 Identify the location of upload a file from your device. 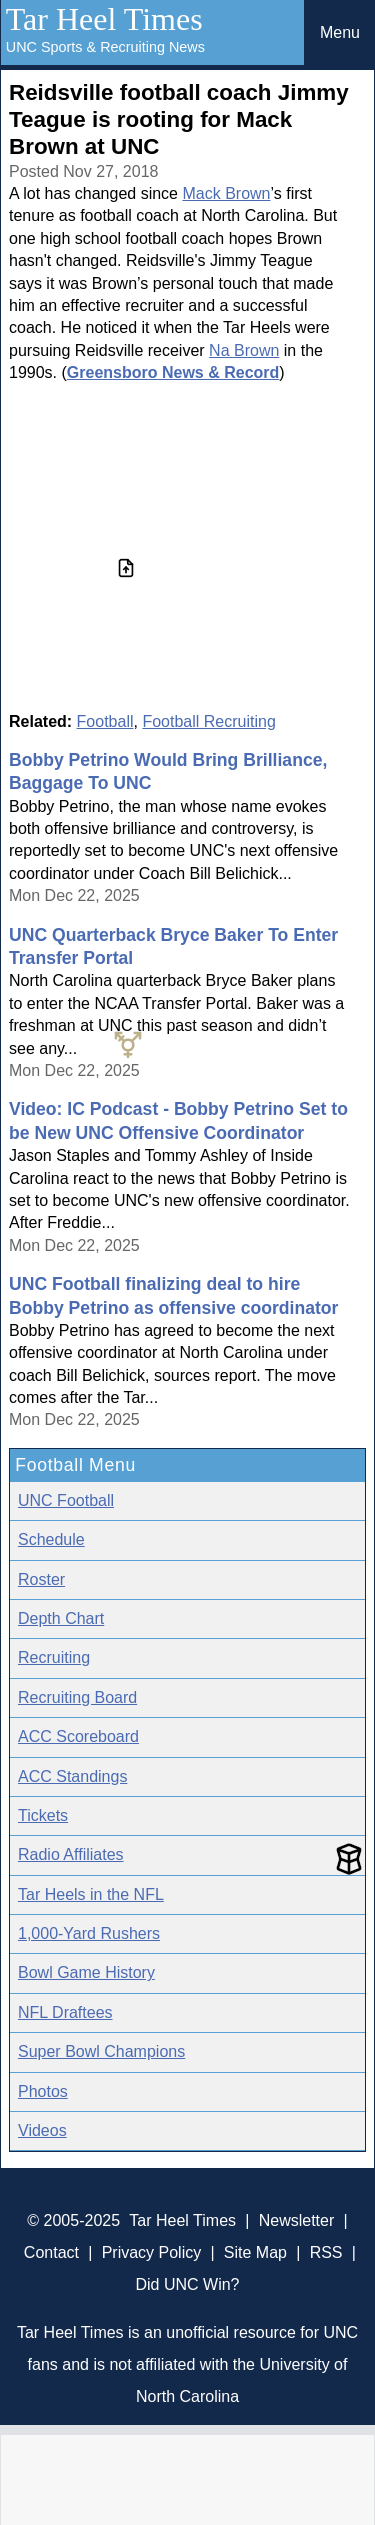
(126, 568).